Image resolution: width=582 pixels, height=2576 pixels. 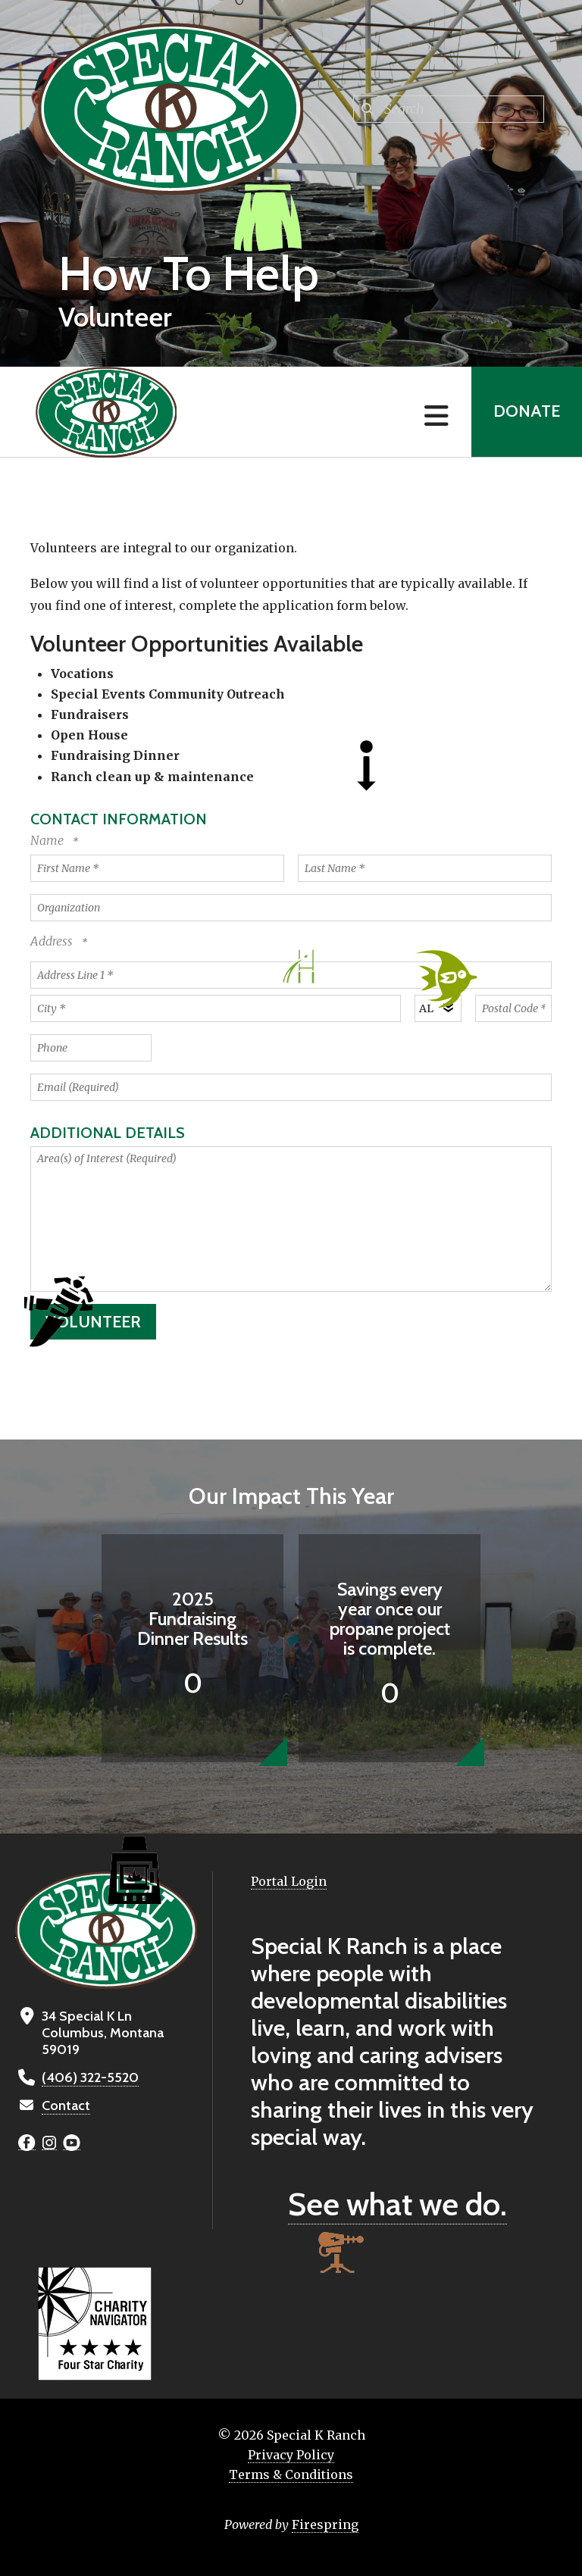 What do you see at coordinates (299, 967) in the screenshot?
I see `indicates a successful rugby conversion kick` at bounding box center [299, 967].